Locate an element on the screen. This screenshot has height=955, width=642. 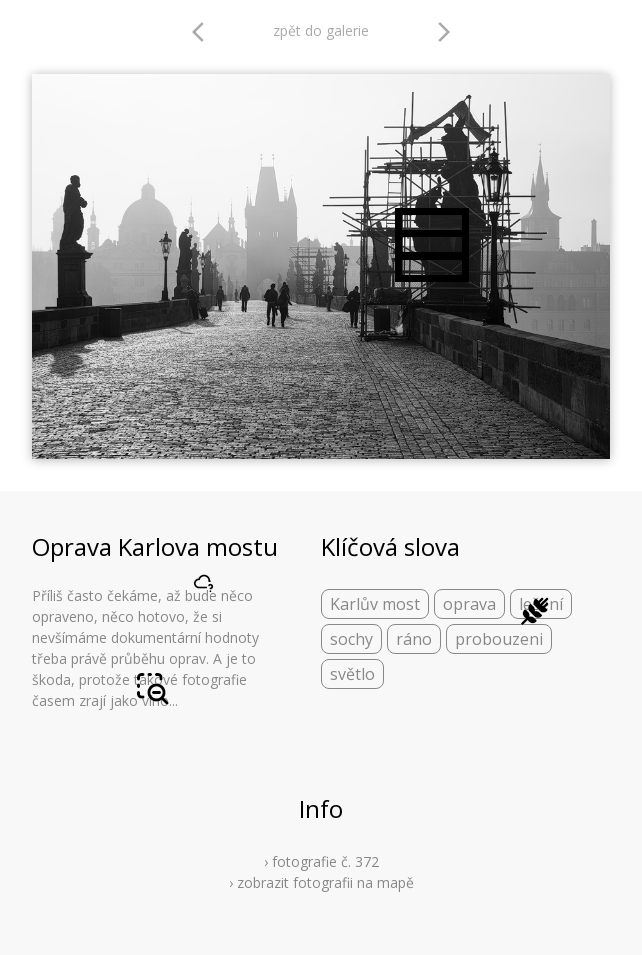
cloud storage help or support is located at coordinates (204, 582).